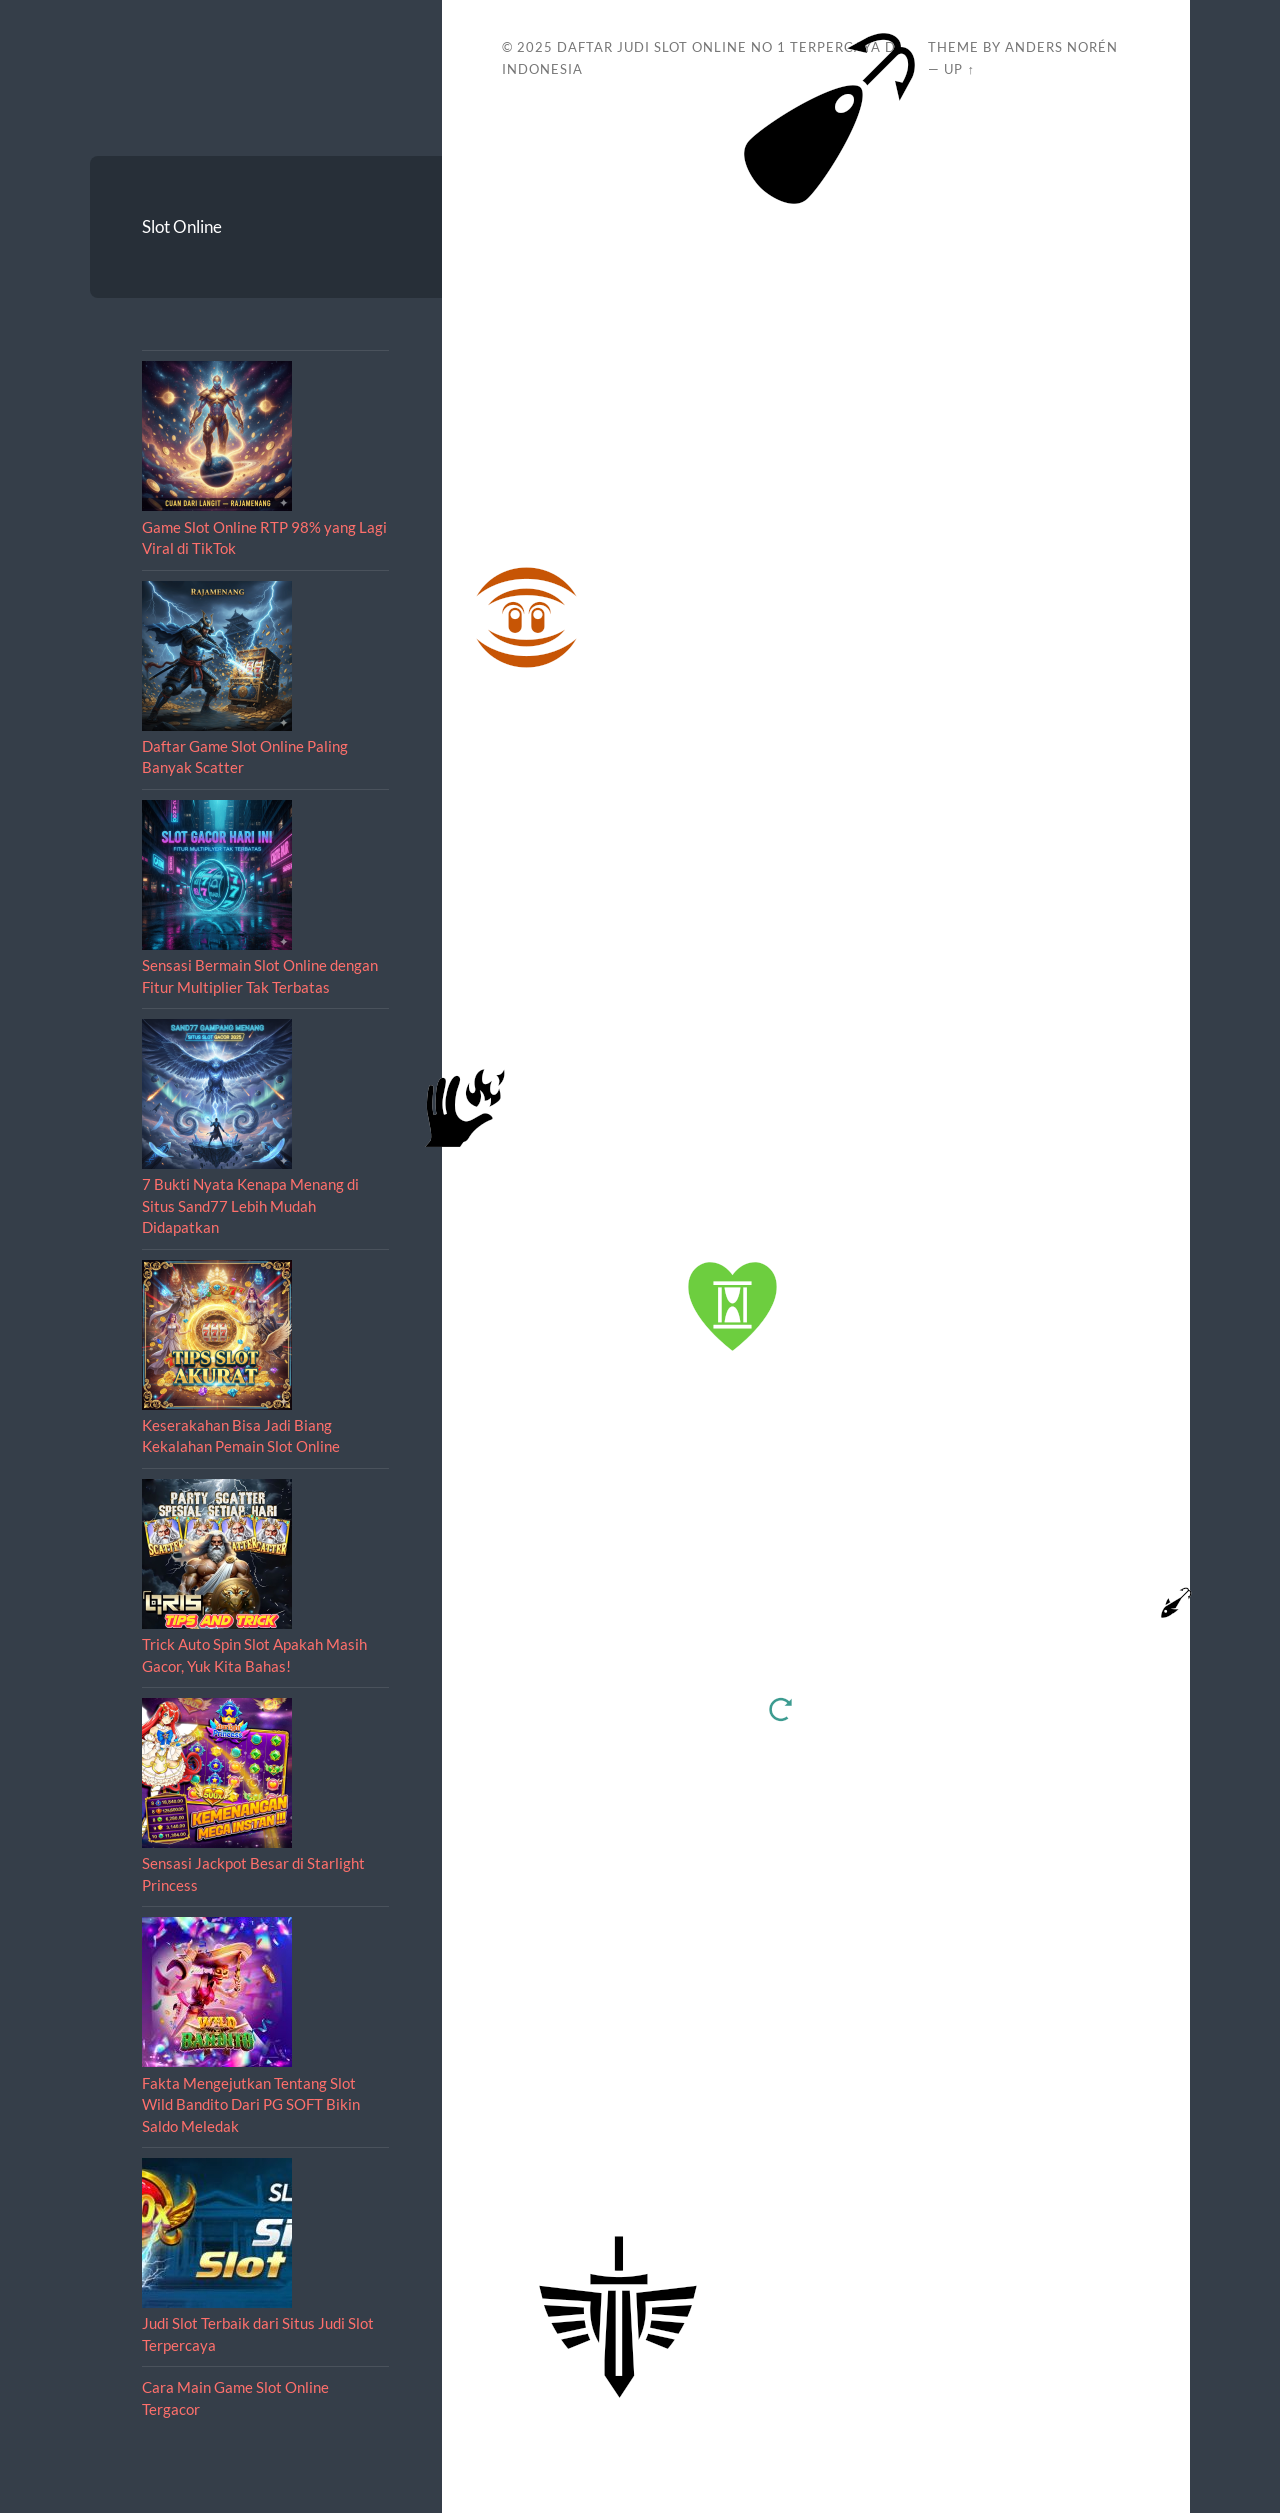 The height and width of the screenshot is (2513, 1280). Describe the element at coordinates (526, 617) in the screenshot. I see `a stylized character or avatar icon` at that location.